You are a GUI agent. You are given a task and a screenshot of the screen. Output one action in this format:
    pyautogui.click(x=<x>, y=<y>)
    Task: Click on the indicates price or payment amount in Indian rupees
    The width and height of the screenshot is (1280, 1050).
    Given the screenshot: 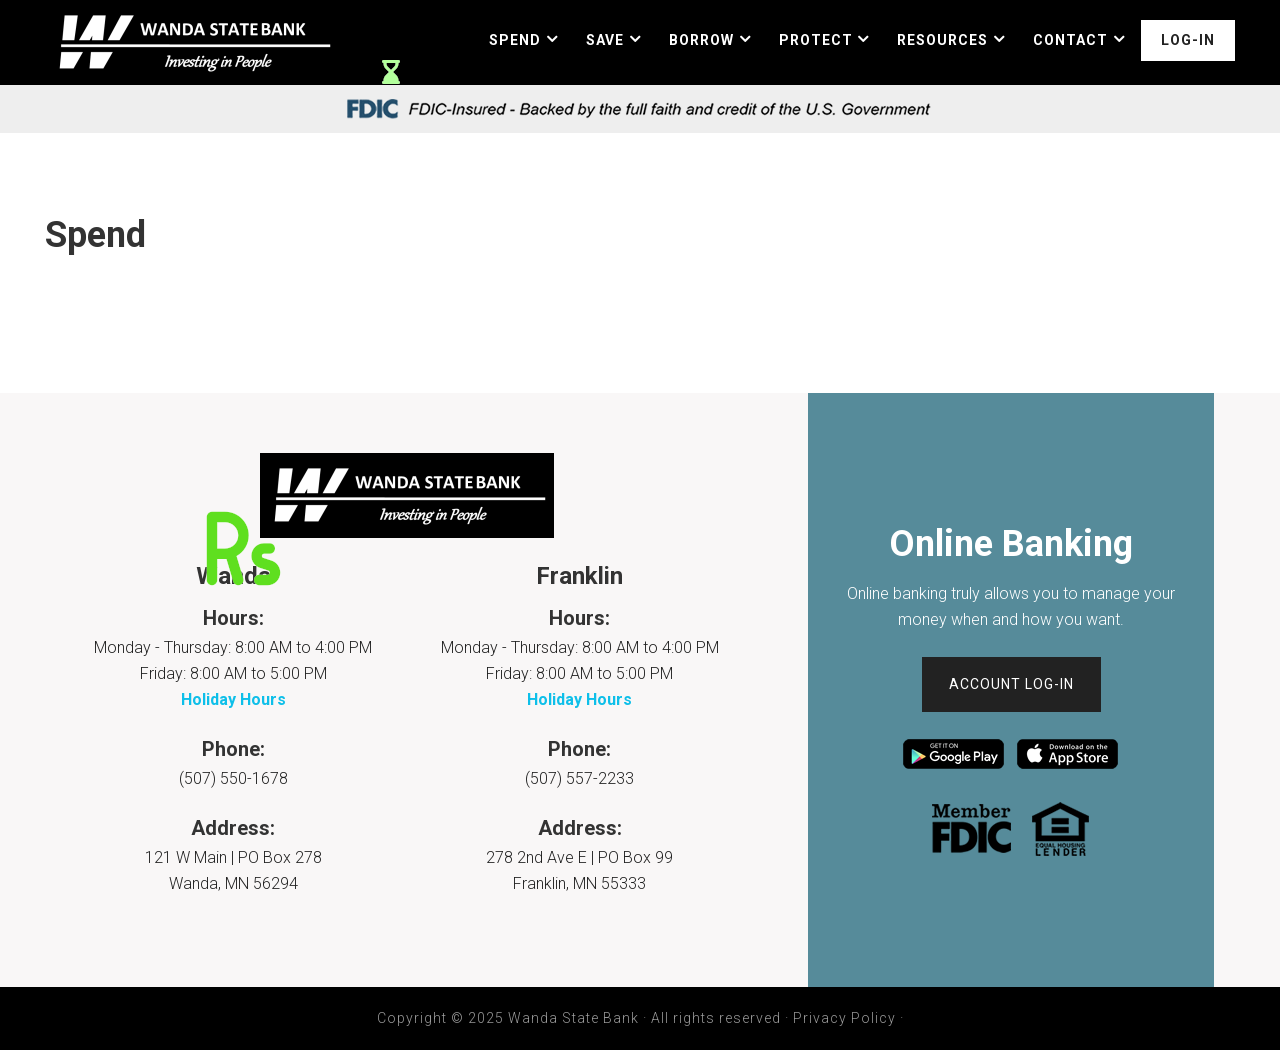 What is the action you would take?
    pyautogui.click(x=243, y=548)
    